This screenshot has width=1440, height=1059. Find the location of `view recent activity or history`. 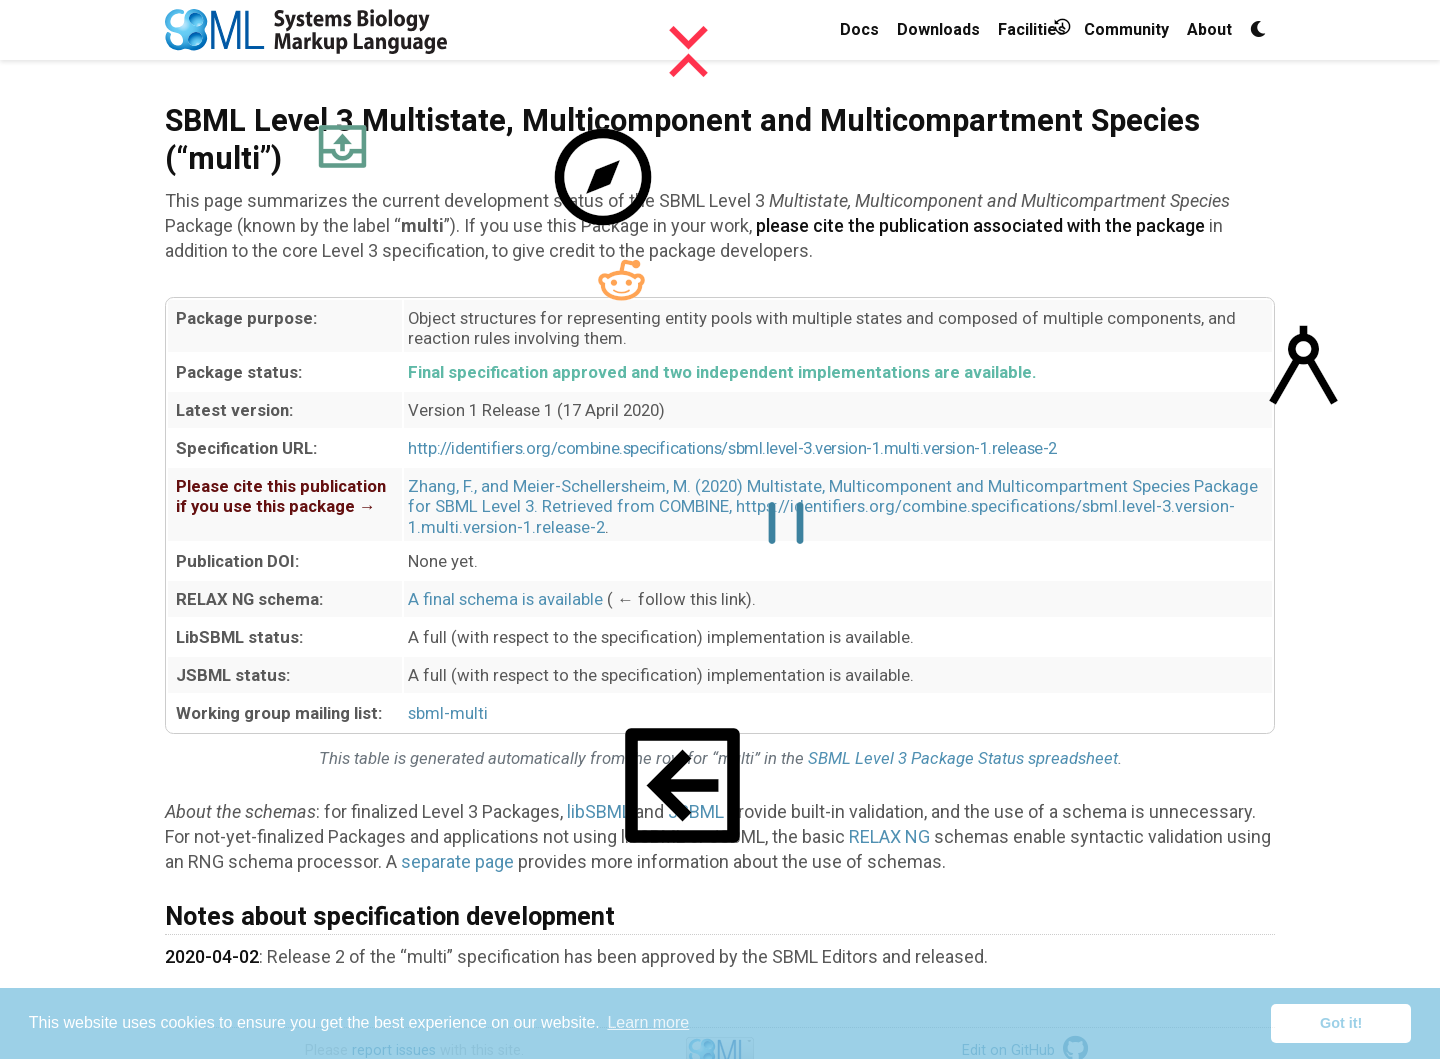

view recent activity or history is located at coordinates (1062, 26).